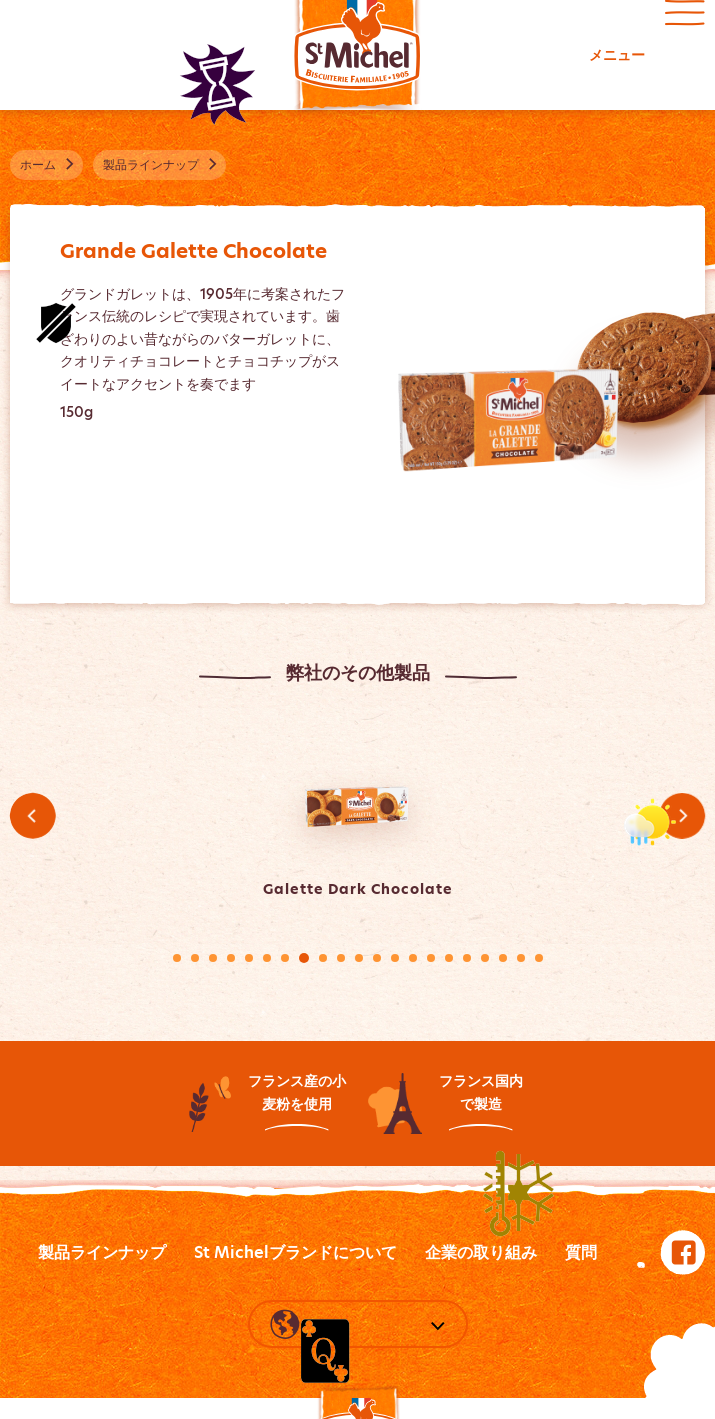 The image size is (715, 1419). What do you see at coordinates (518, 1192) in the screenshot?
I see `indicates cold temperature or low reading` at bounding box center [518, 1192].